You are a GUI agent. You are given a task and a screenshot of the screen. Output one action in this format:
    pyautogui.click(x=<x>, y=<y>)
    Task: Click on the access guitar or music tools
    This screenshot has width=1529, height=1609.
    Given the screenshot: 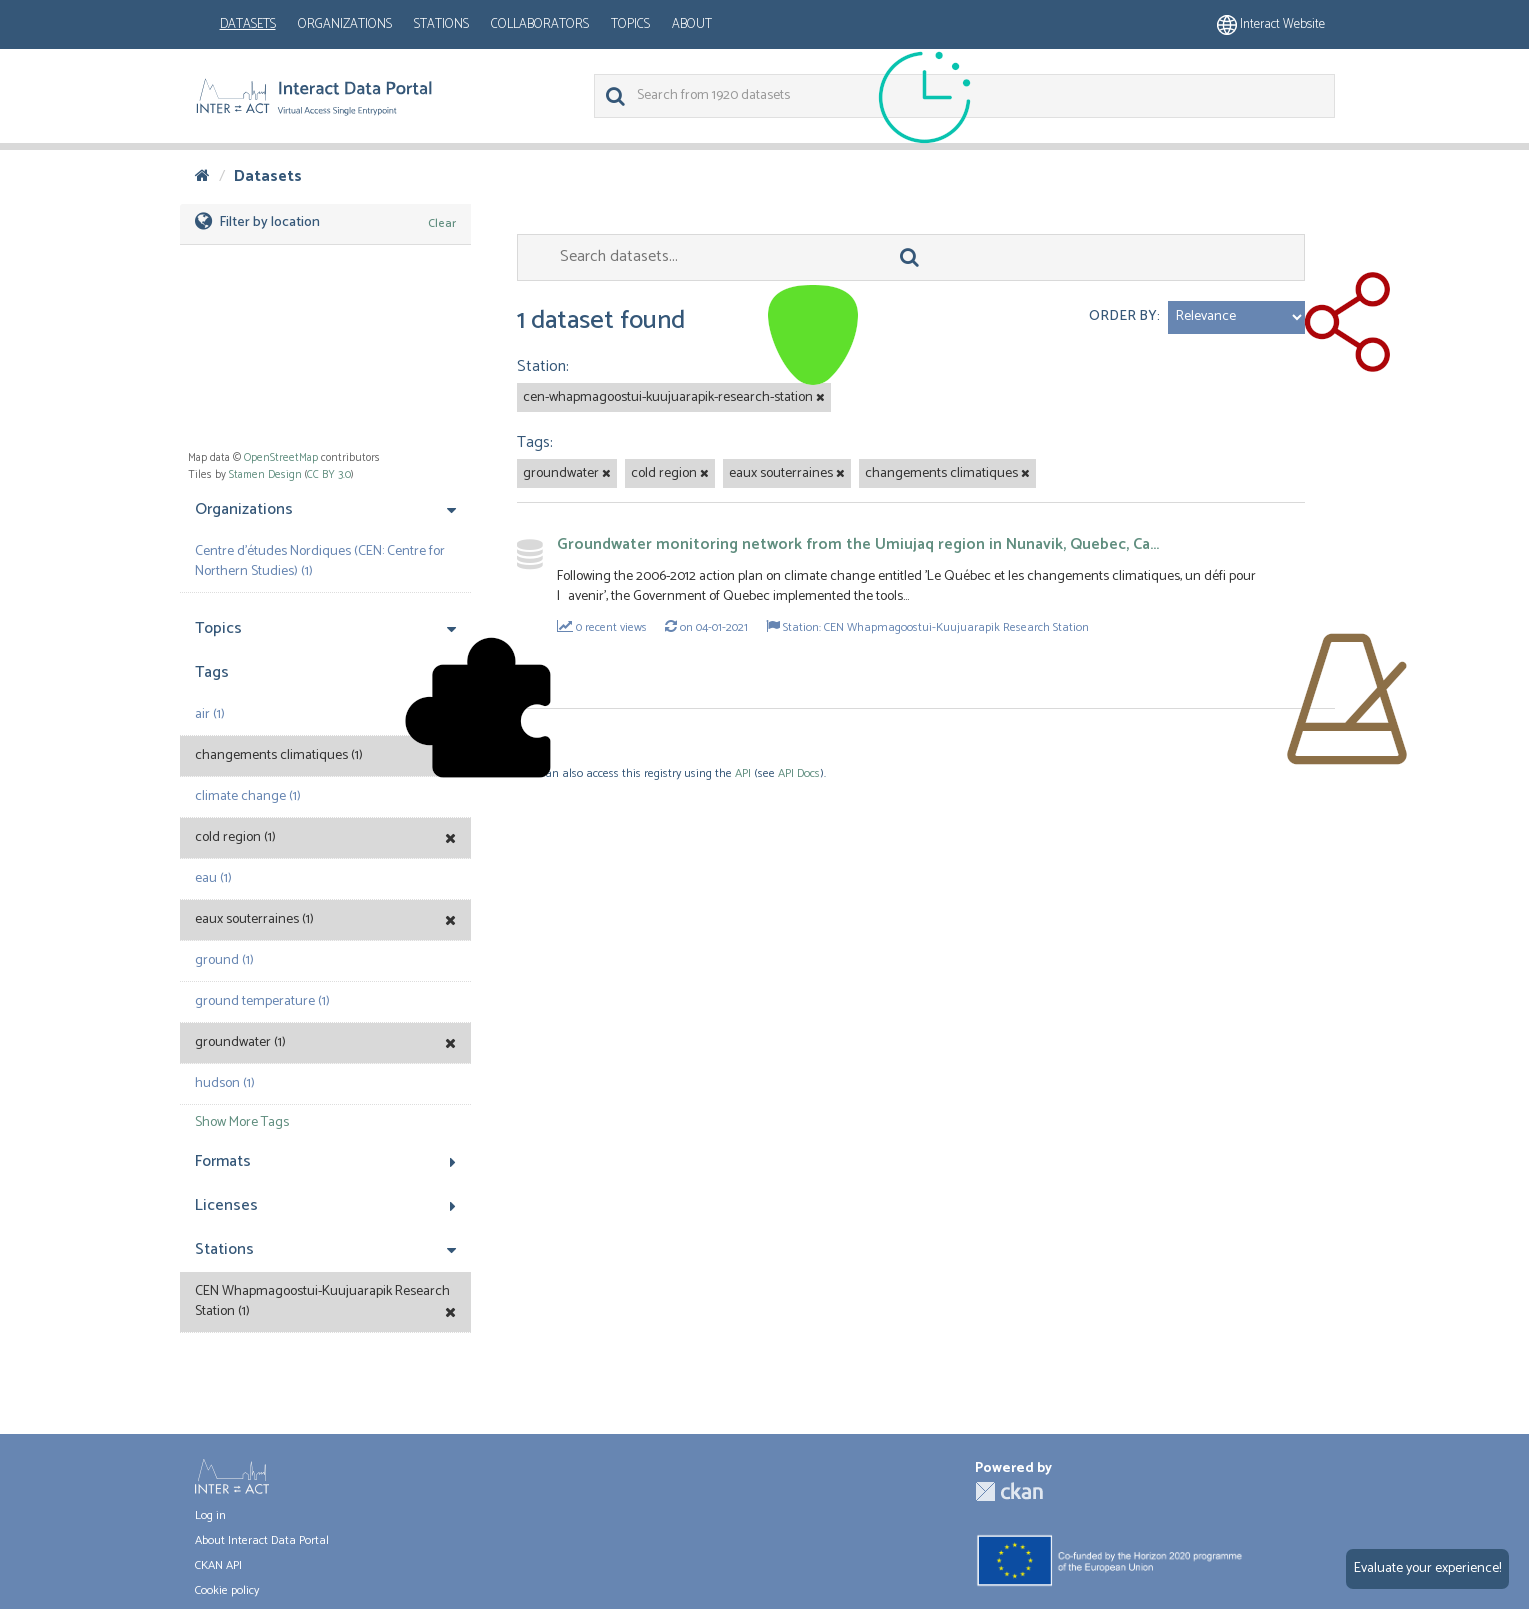 What is the action you would take?
    pyautogui.click(x=813, y=335)
    